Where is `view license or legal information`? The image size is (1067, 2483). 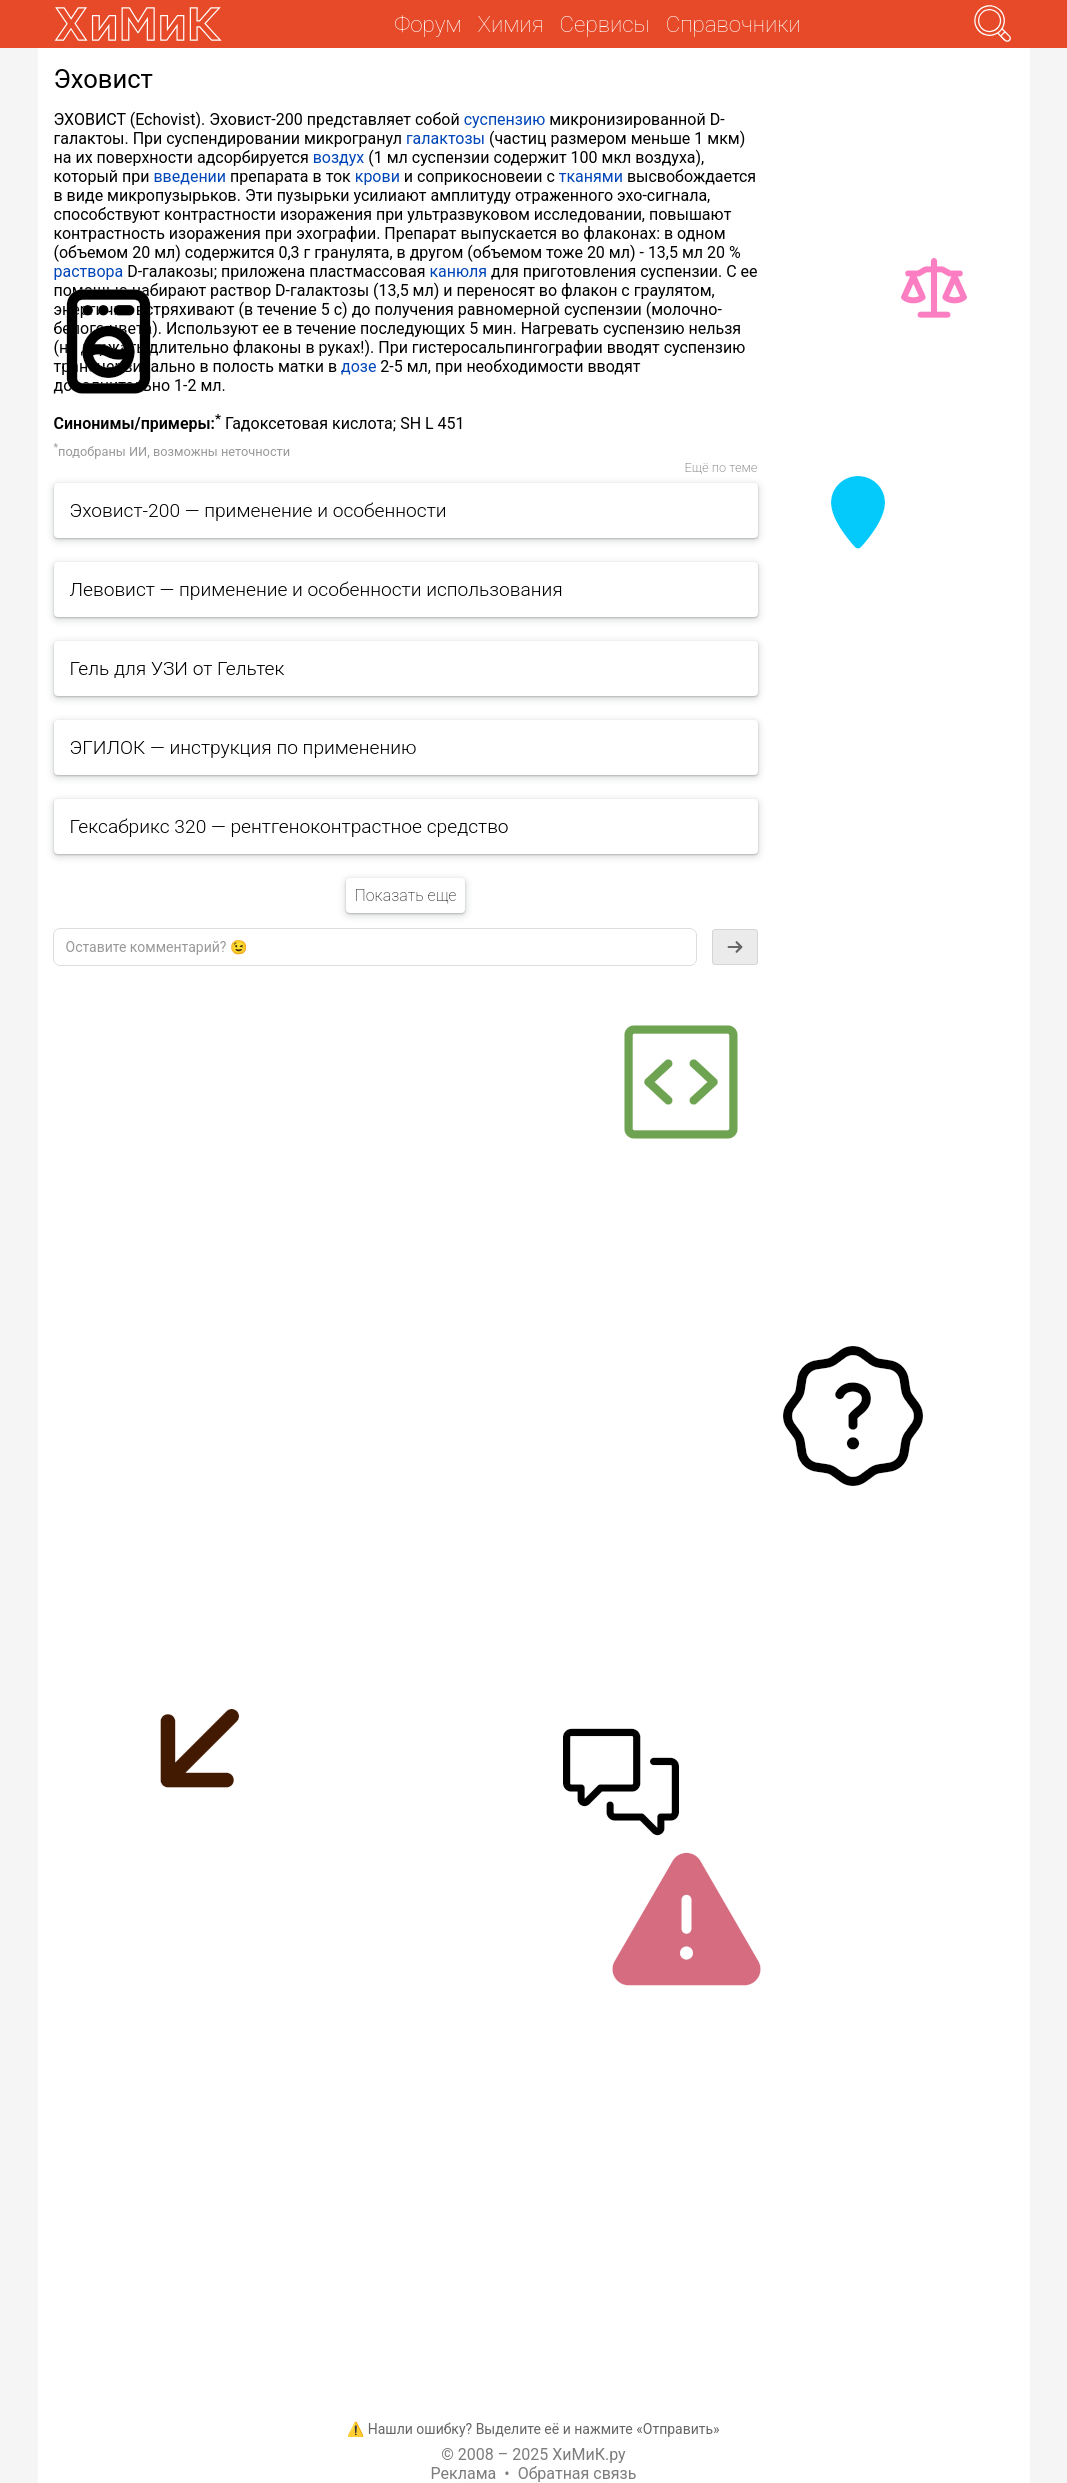
view license or legal information is located at coordinates (934, 291).